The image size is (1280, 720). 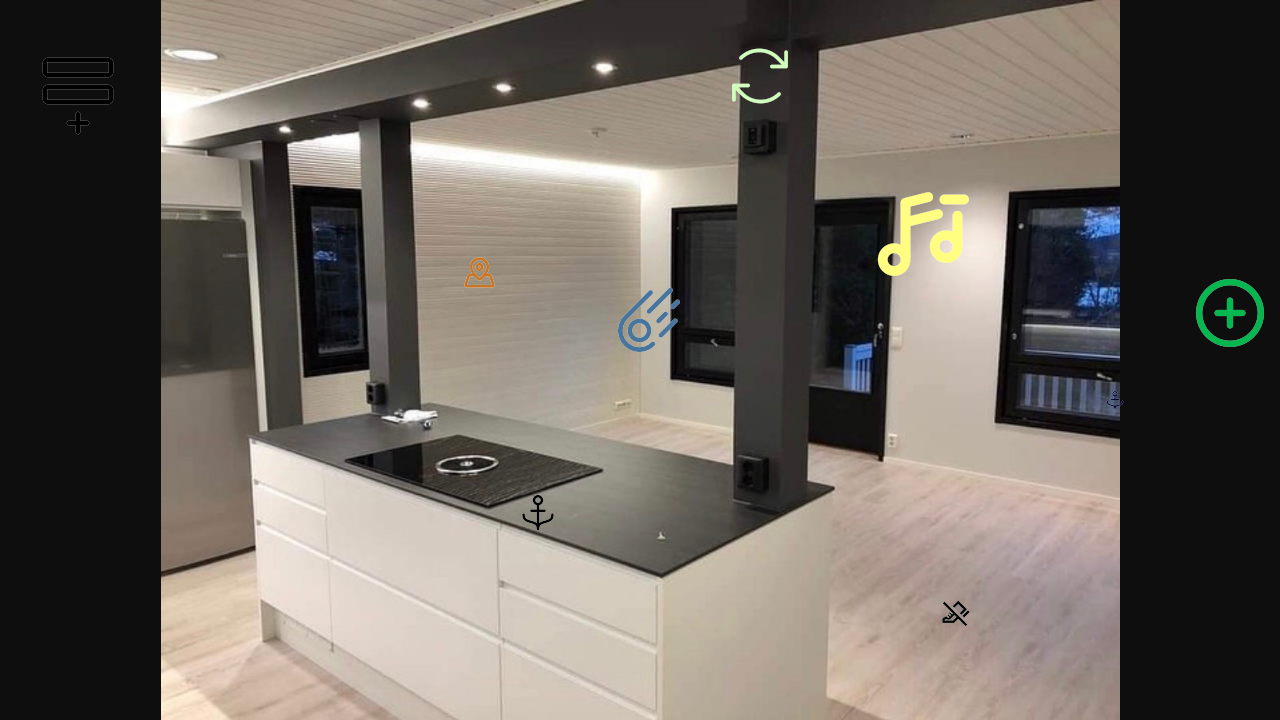 What do you see at coordinates (538, 512) in the screenshot?
I see `anchor a floating element or panel in place` at bounding box center [538, 512].